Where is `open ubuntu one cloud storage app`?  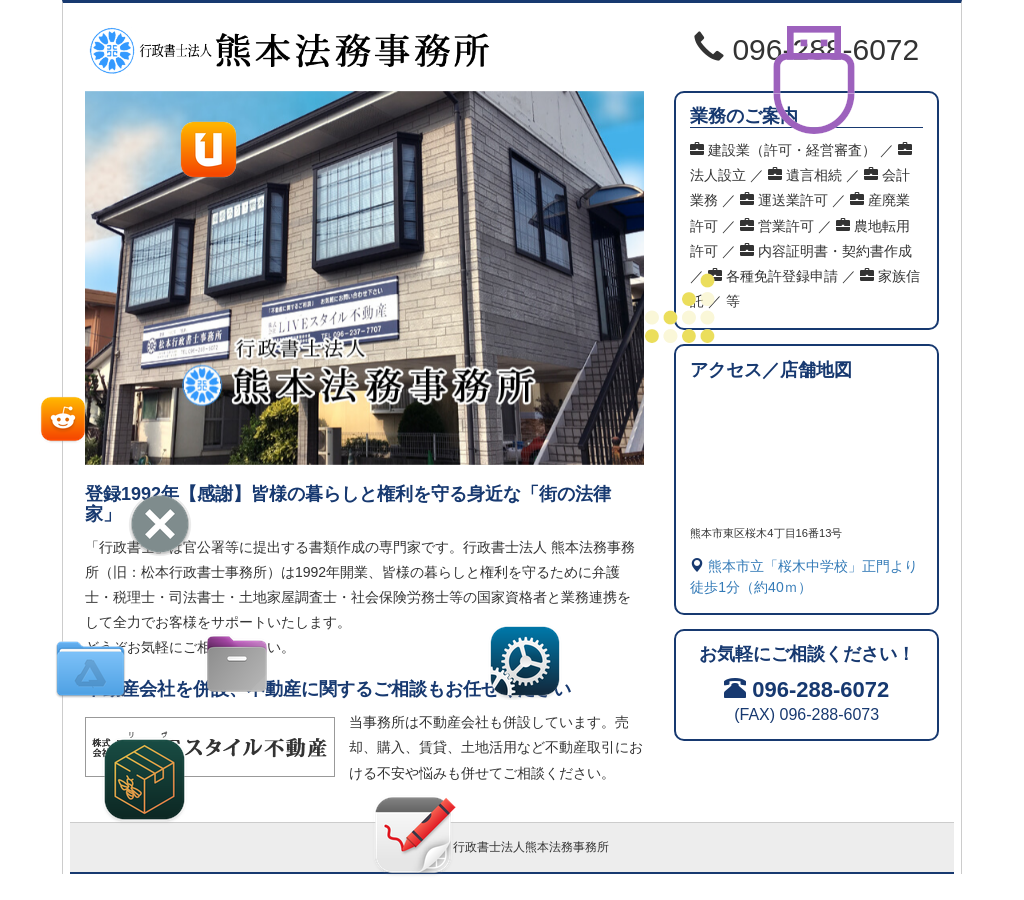
open ubuntu one cloud storage app is located at coordinates (208, 149).